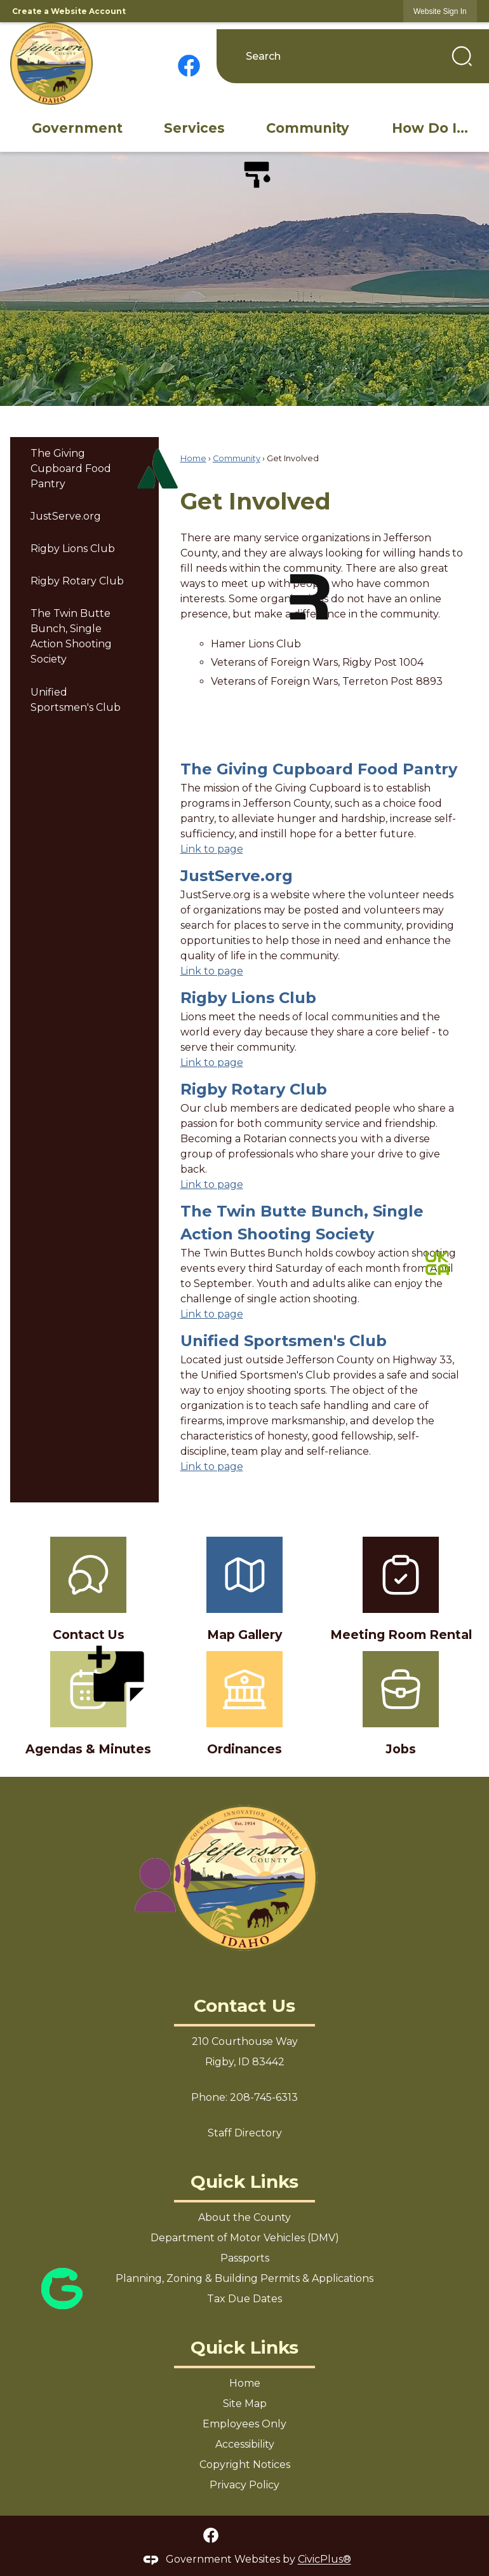 The height and width of the screenshot is (2576, 489). What do you see at coordinates (62, 2288) in the screenshot?
I see `open GitCode application` at bounding box center [62, 2288].